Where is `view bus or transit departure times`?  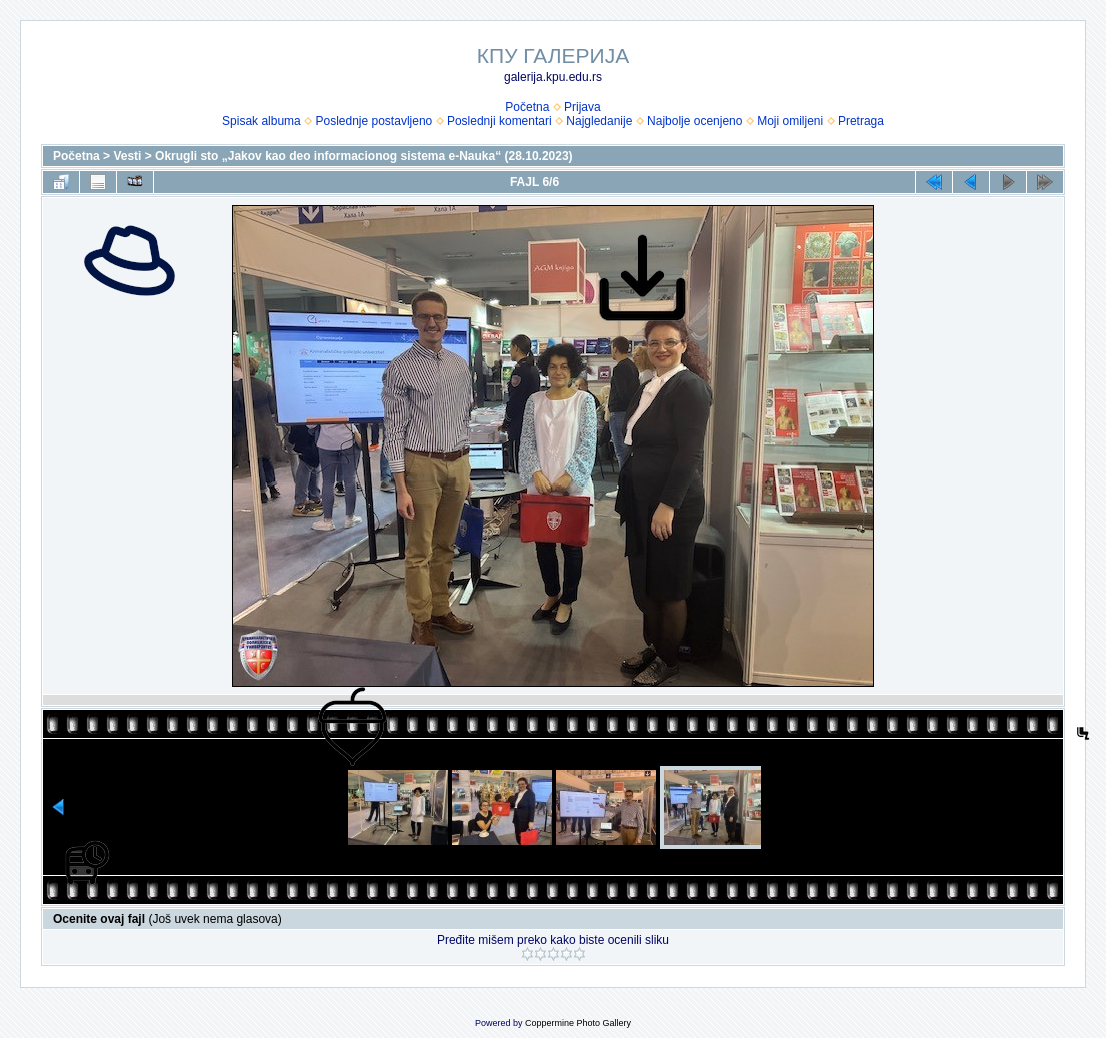 view bus or transit departure times is located at coordinates (87, 862).